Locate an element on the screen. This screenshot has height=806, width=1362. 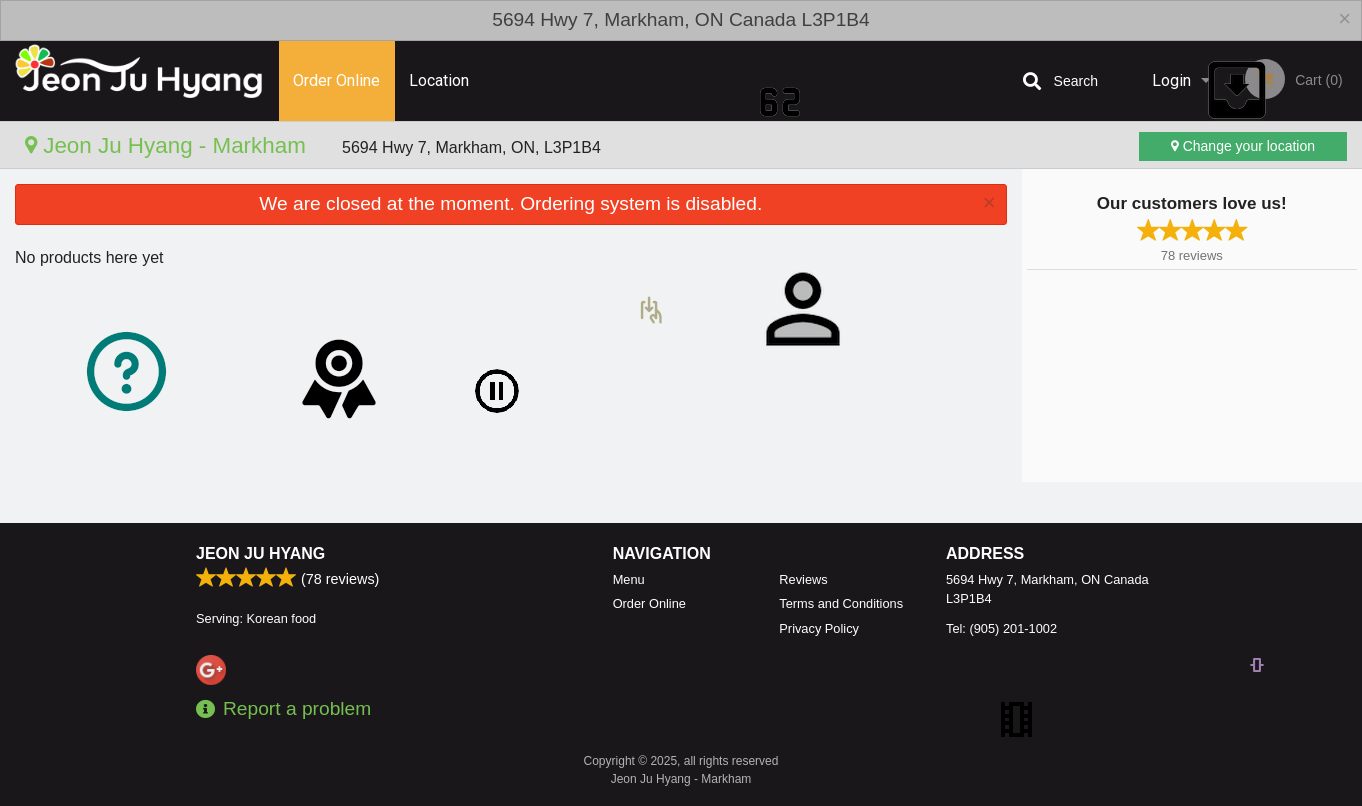
access help or support information is located at coordinates (126, 371).